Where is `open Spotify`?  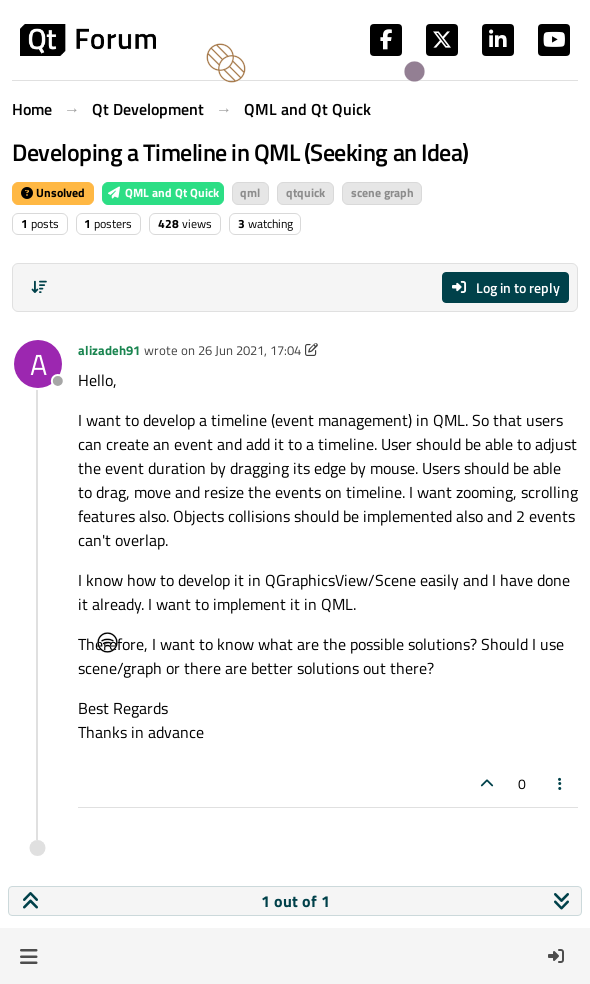 open Spotify is located at coordinates (107, 642).